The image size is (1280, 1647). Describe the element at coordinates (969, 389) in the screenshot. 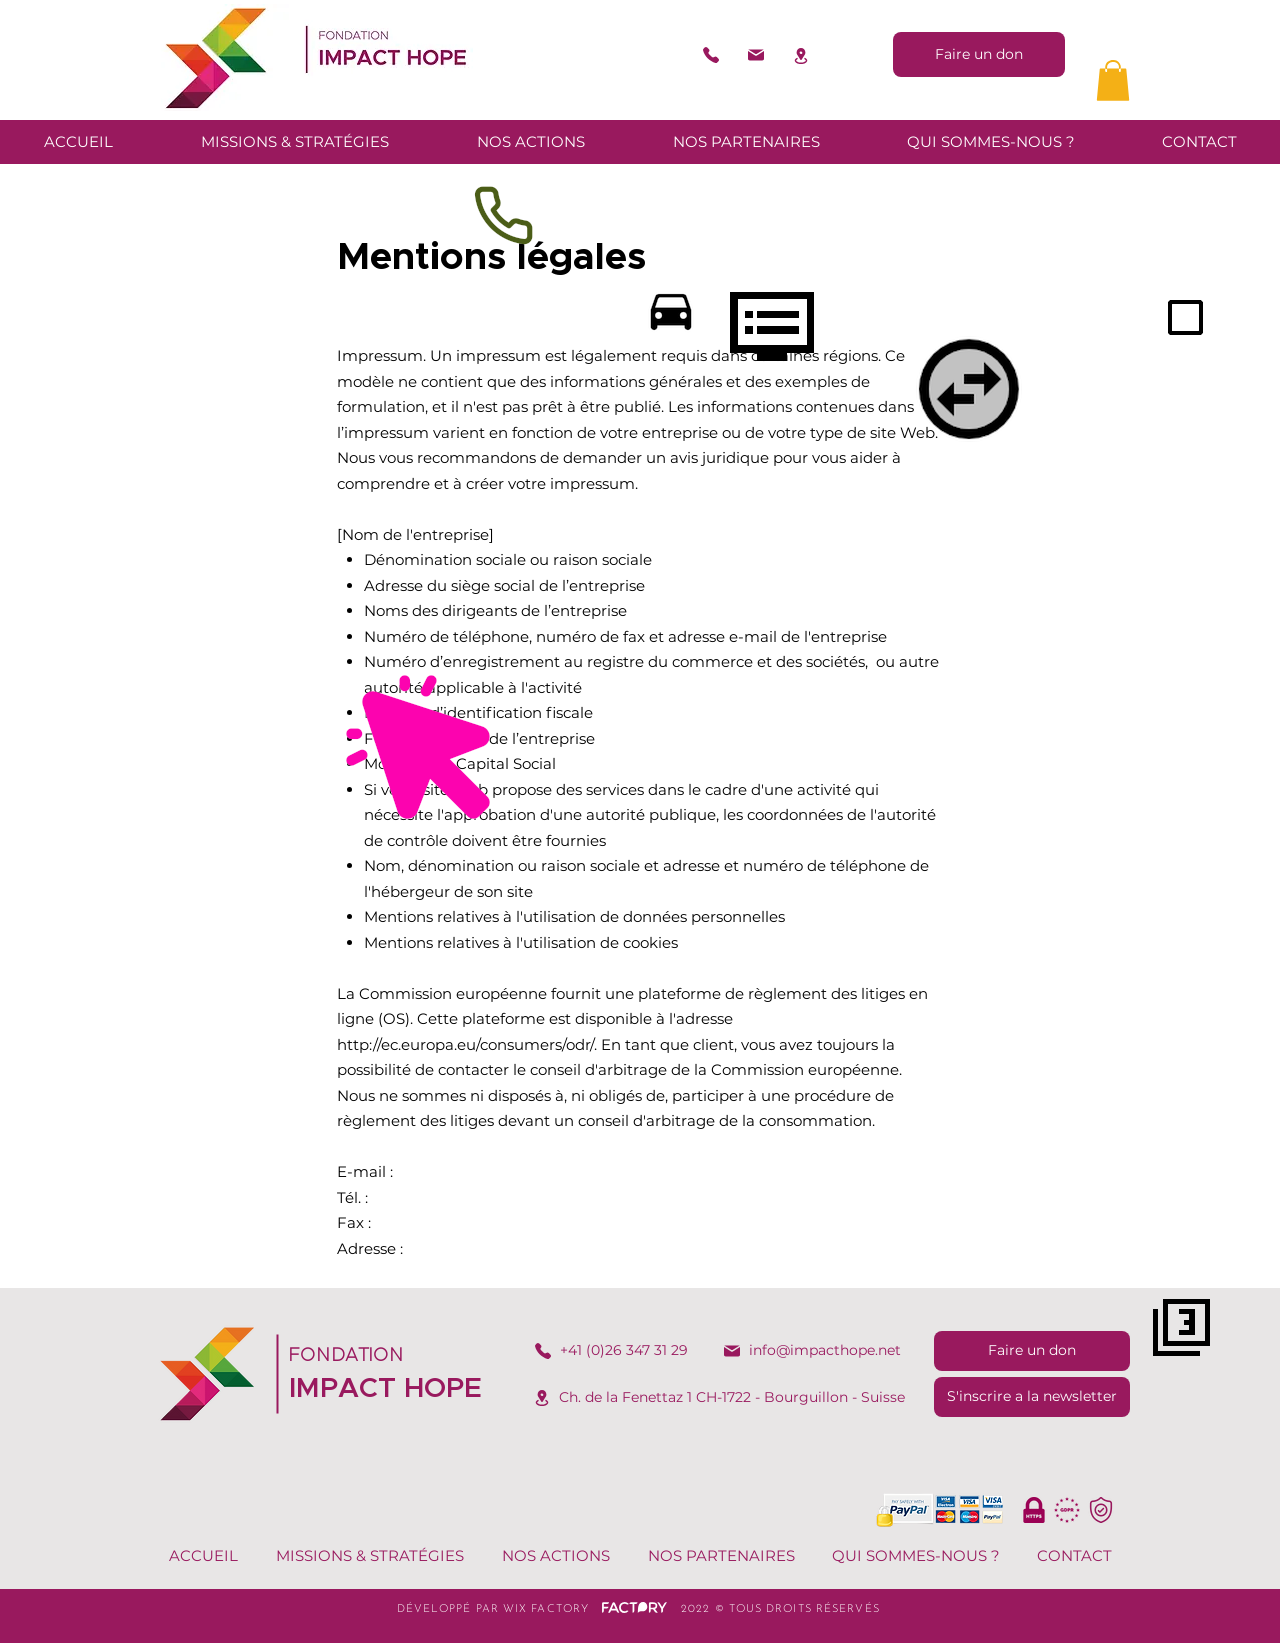

I see `swap or exchange items horizontally` at that location.